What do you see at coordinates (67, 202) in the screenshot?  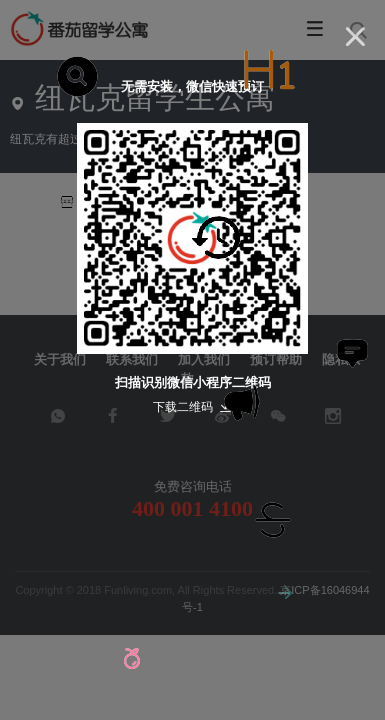 I see `access the online store or marketplace` at bounding box center [67, 202].